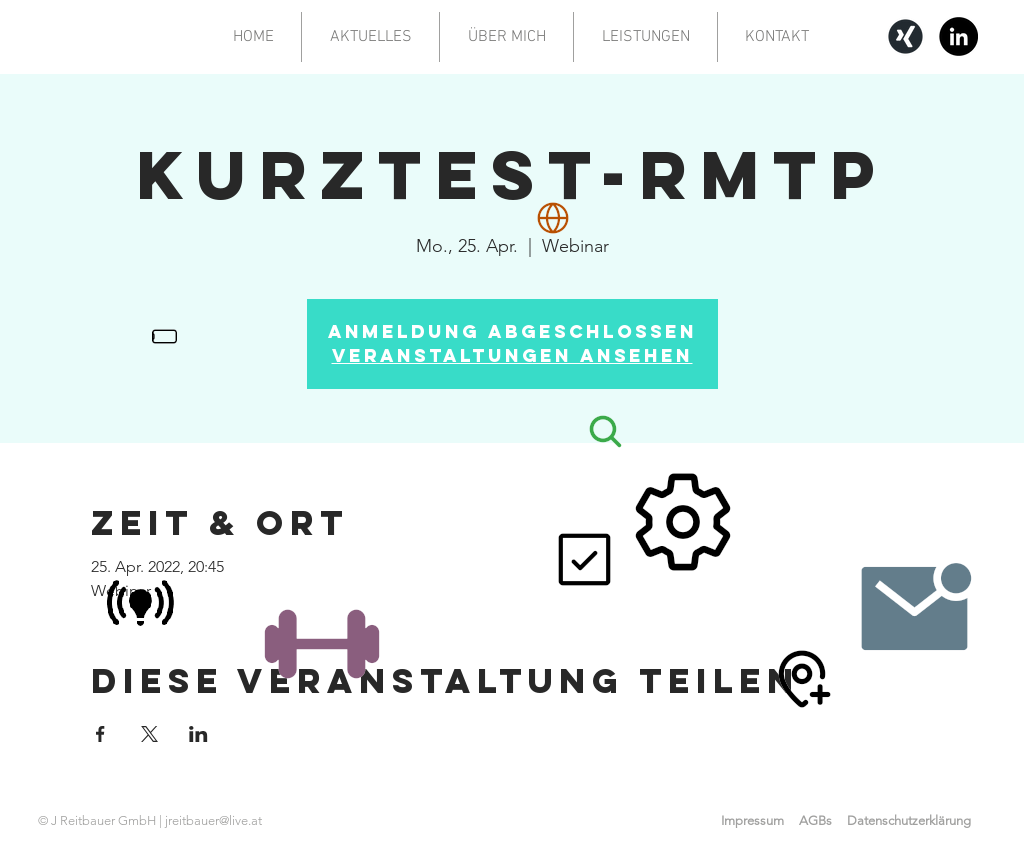  I want to click on indicates unread email in inbox, so click(914, 608).